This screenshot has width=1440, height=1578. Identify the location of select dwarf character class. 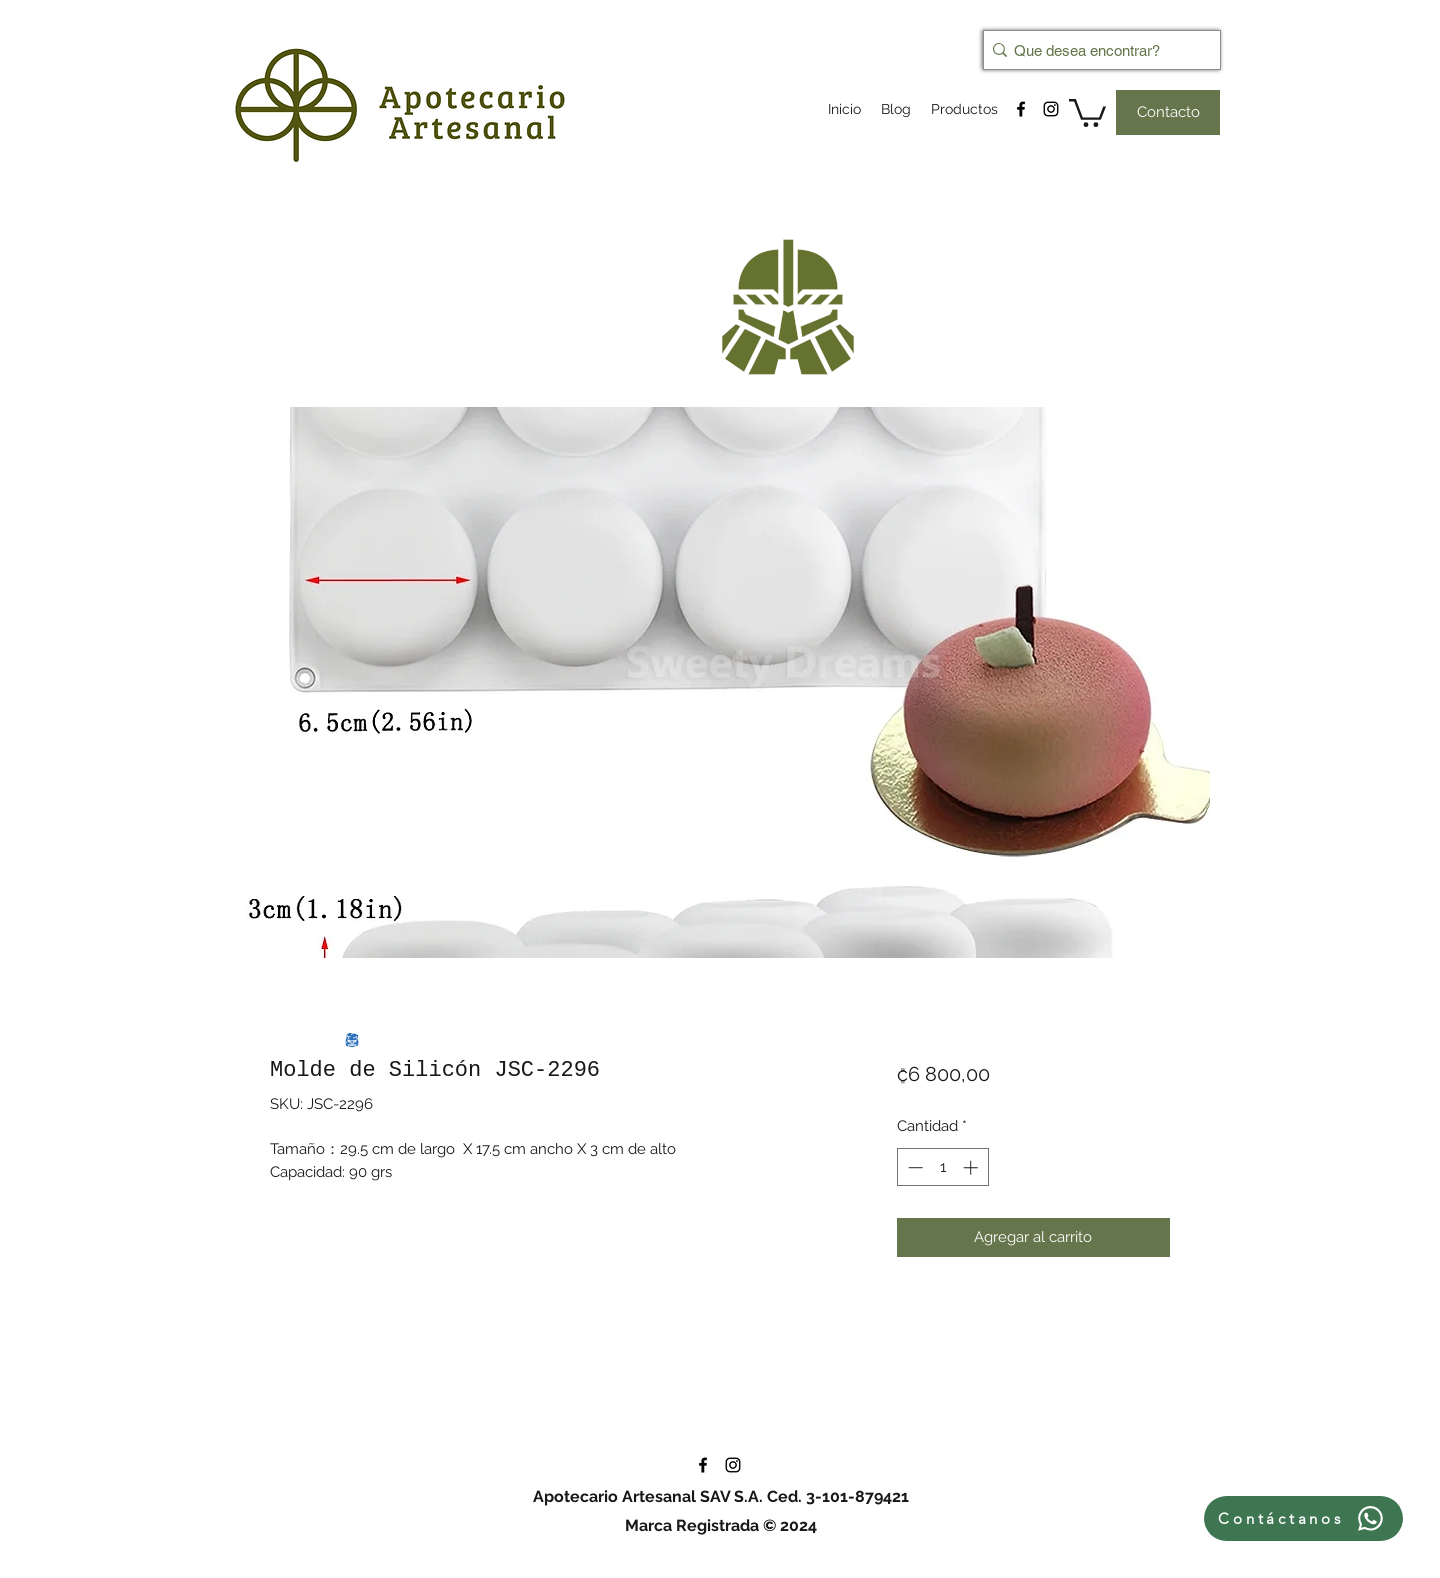
(788, 307).